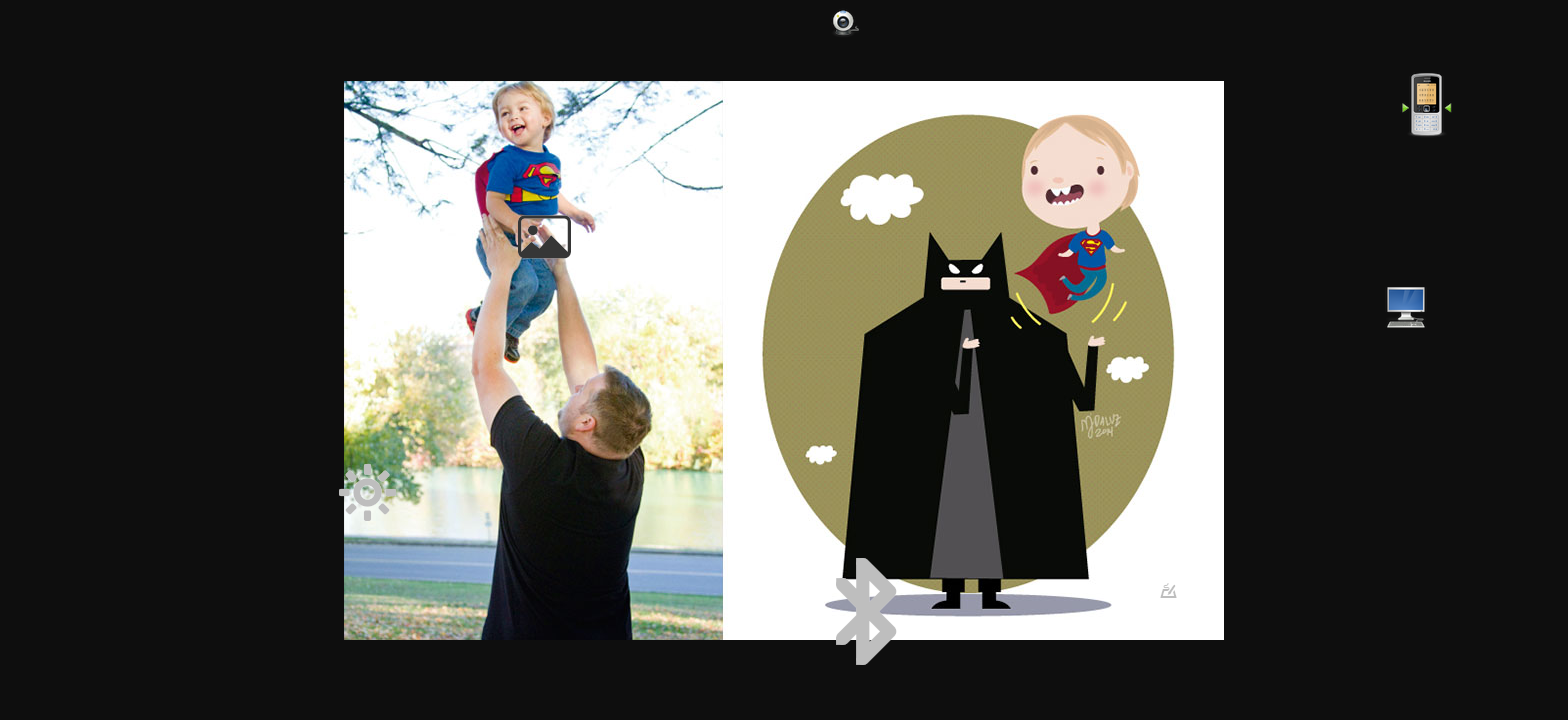 This screenshot has width=1568, height=720. What do you see at coordinates (1406, 308) in the screenshot?
I see `access computer or desktop settings` at bounding box center [1406, 308].